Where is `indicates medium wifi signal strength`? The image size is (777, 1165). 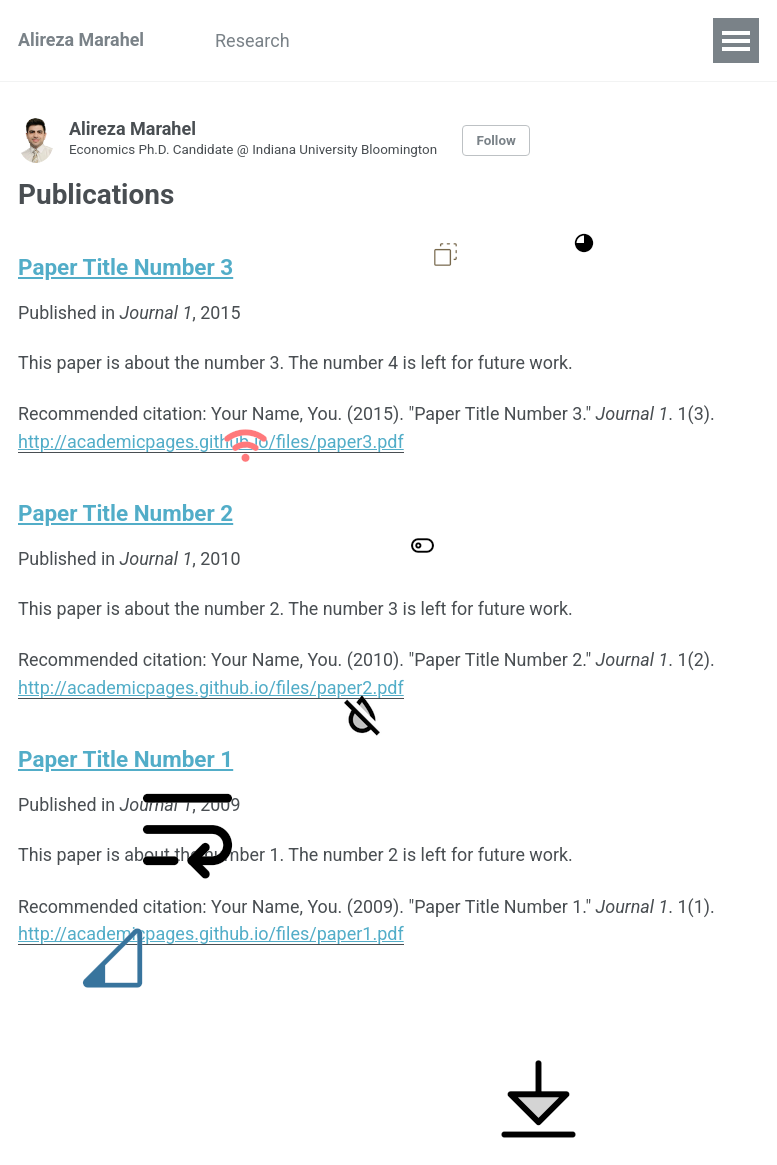 indicates medium wifi signal strength is located at coordinates (245, 438).